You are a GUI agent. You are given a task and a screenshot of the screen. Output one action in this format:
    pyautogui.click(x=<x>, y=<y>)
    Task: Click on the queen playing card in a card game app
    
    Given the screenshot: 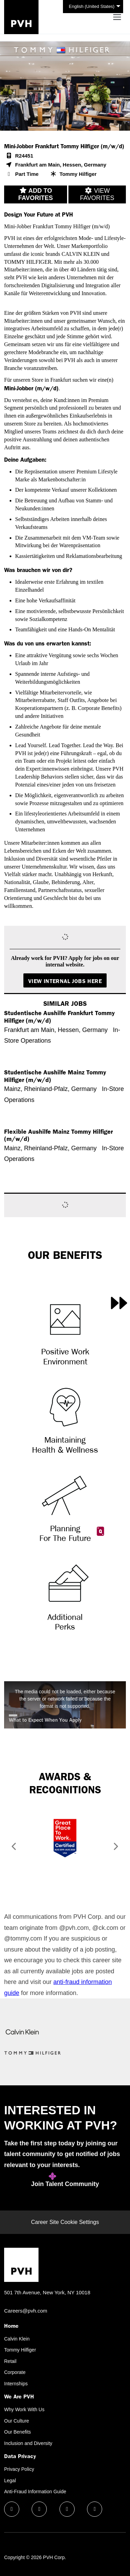 What is the action you would take?
    pyautogui.click(x=100, y=1531)
    